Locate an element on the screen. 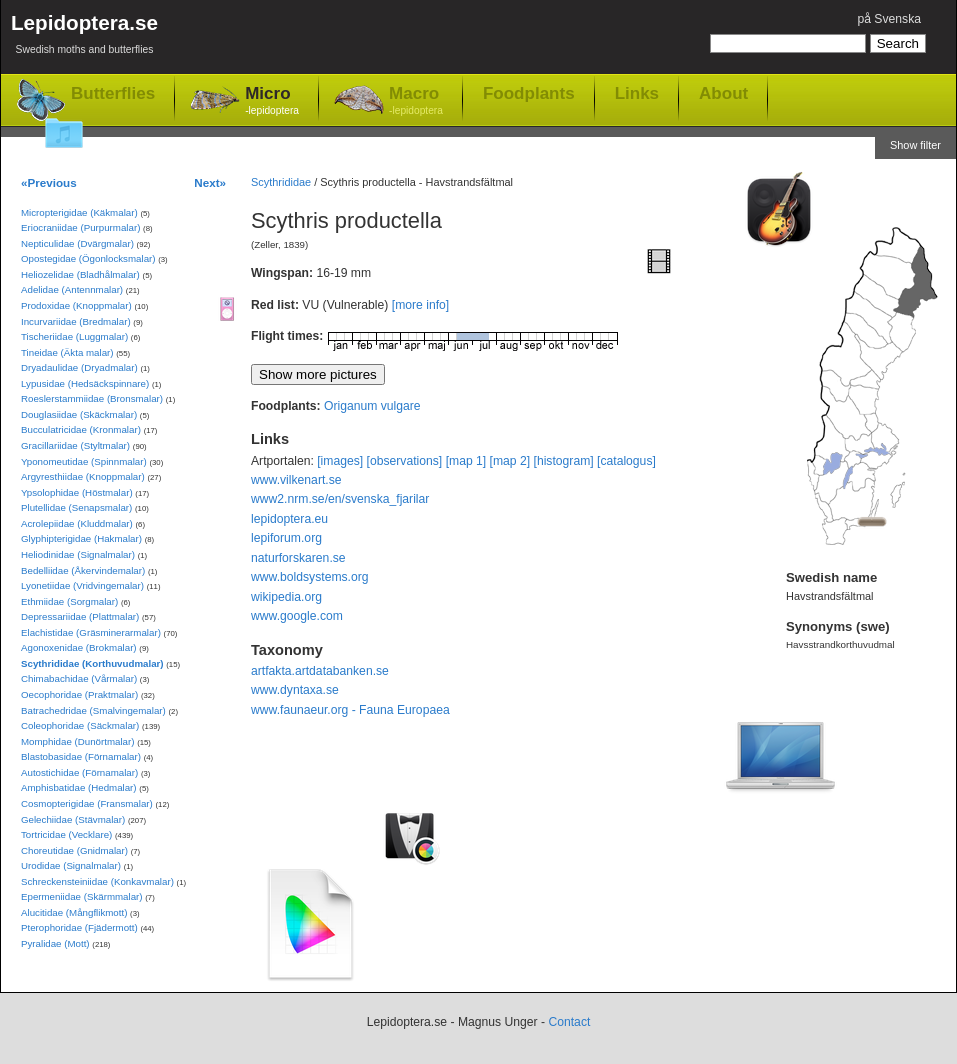 The width and height of the screenshot is (957, 1064). beats pill speaker in champagne color is located at coordinates (872, 522).